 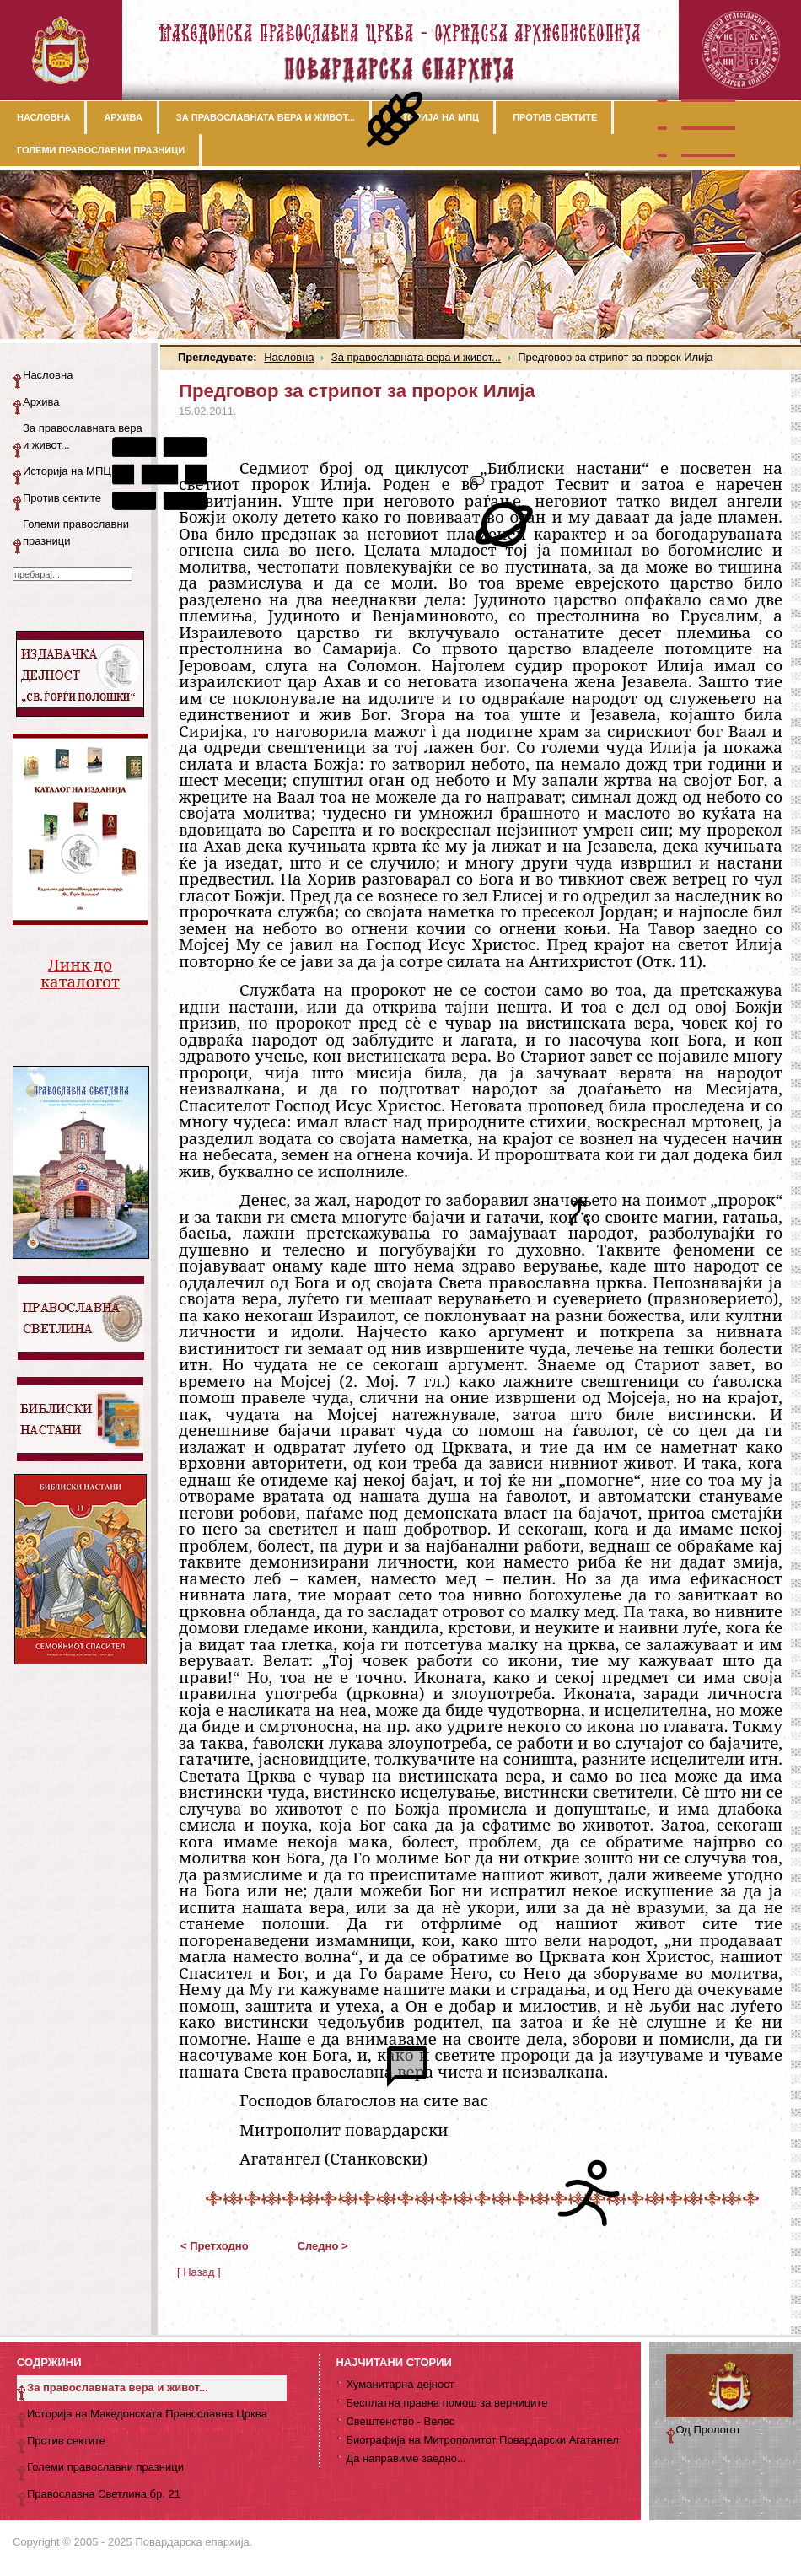 What do you see at coordinates (407, 2067) in the screenshot?
I see `open chat or messaging` at bounding box center [407, 2067].